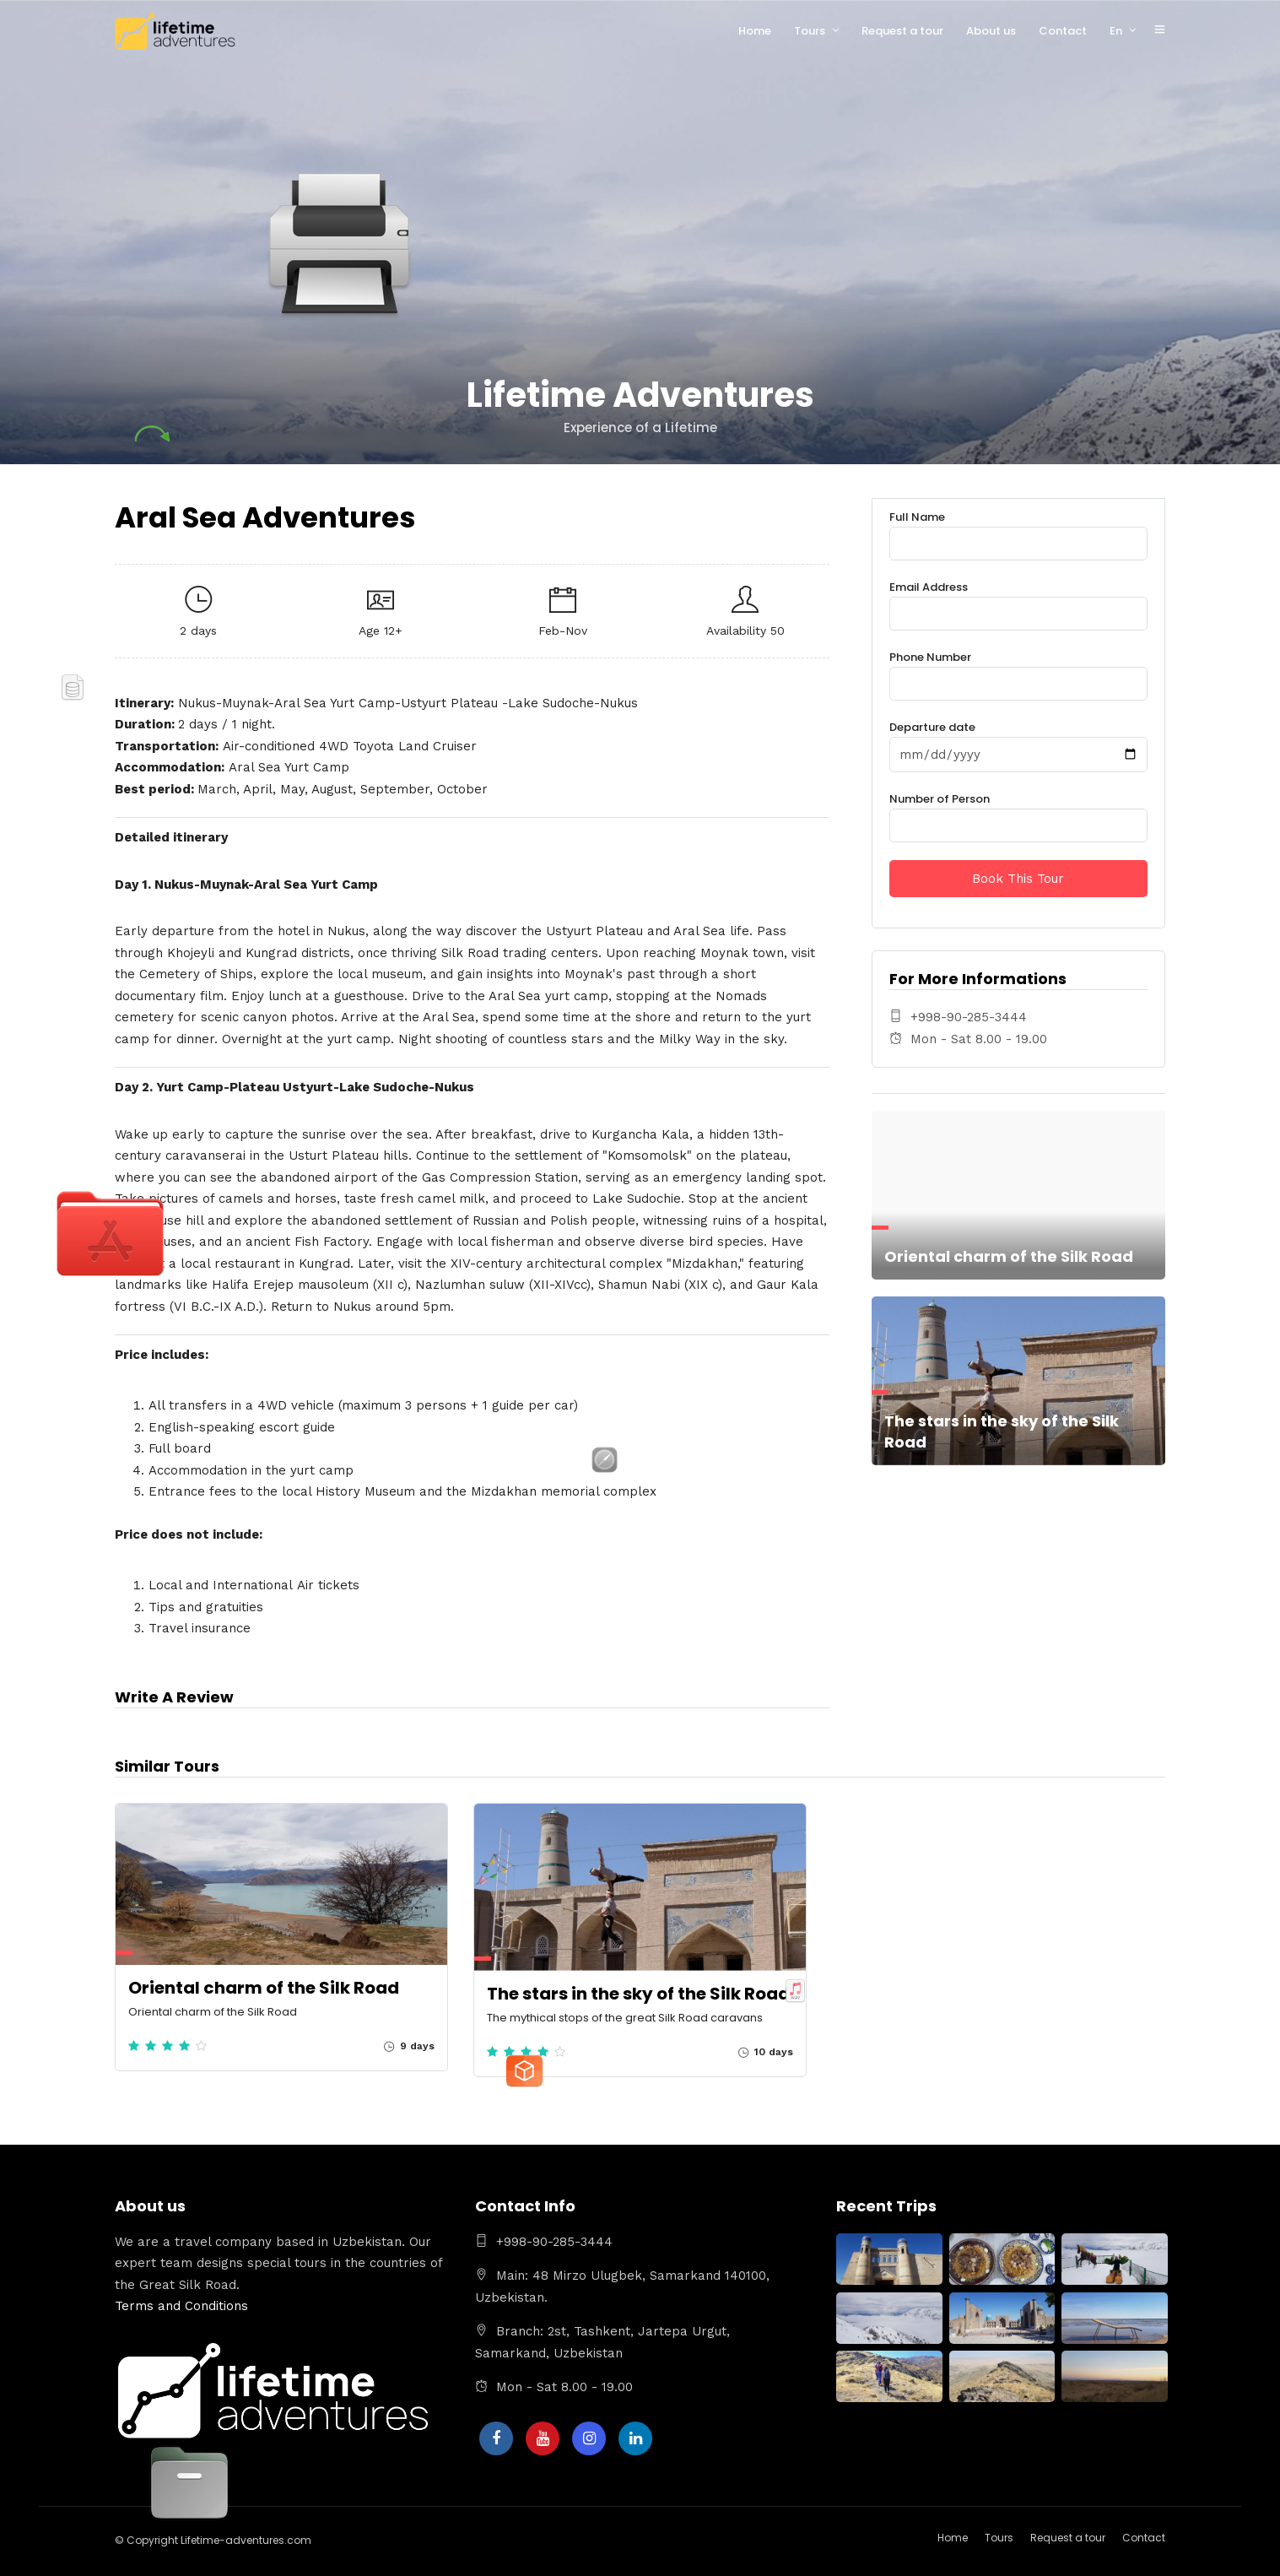 The height and width of the screenshot is (2576, 1280). What do you see at coordinates (189, 2482) in the screenshot?
I see `open file manager application` at bounding box center [189, 2482].